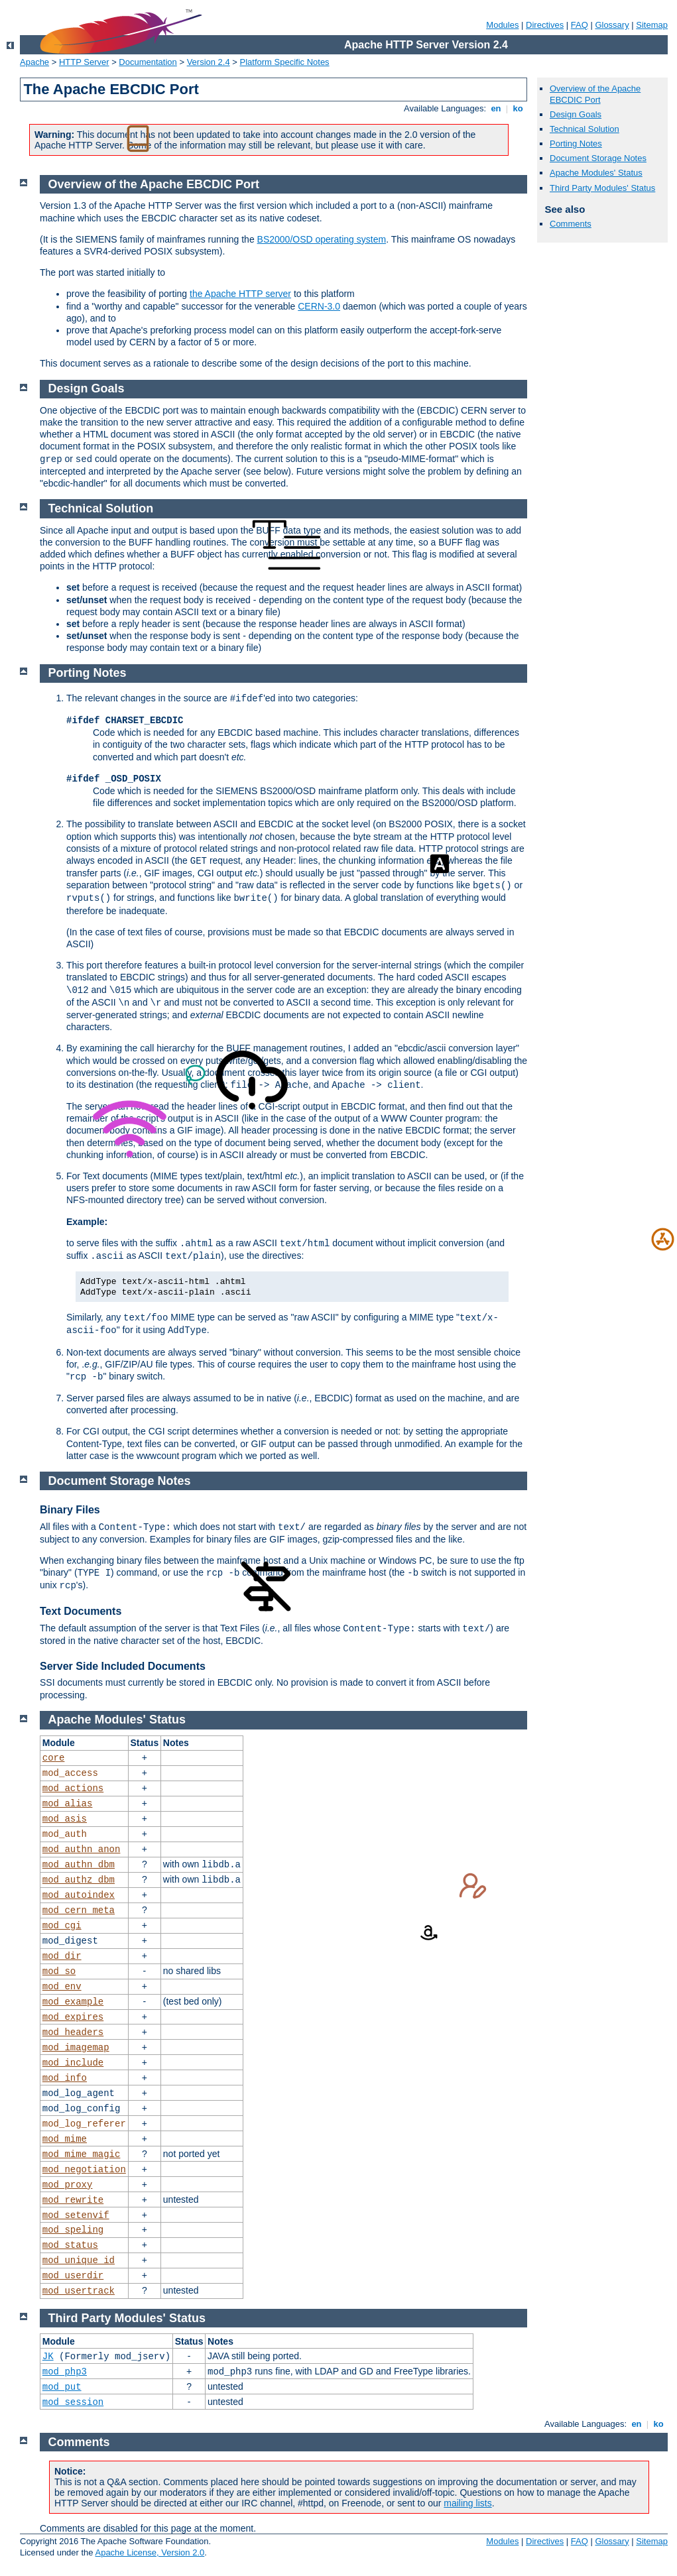 This screenshot has width=677, height=2576. What do you see at coordinates (129, 1127) in the screenshot?
I see `indicates active wireless network connection` at bounding box center [129, 1127].